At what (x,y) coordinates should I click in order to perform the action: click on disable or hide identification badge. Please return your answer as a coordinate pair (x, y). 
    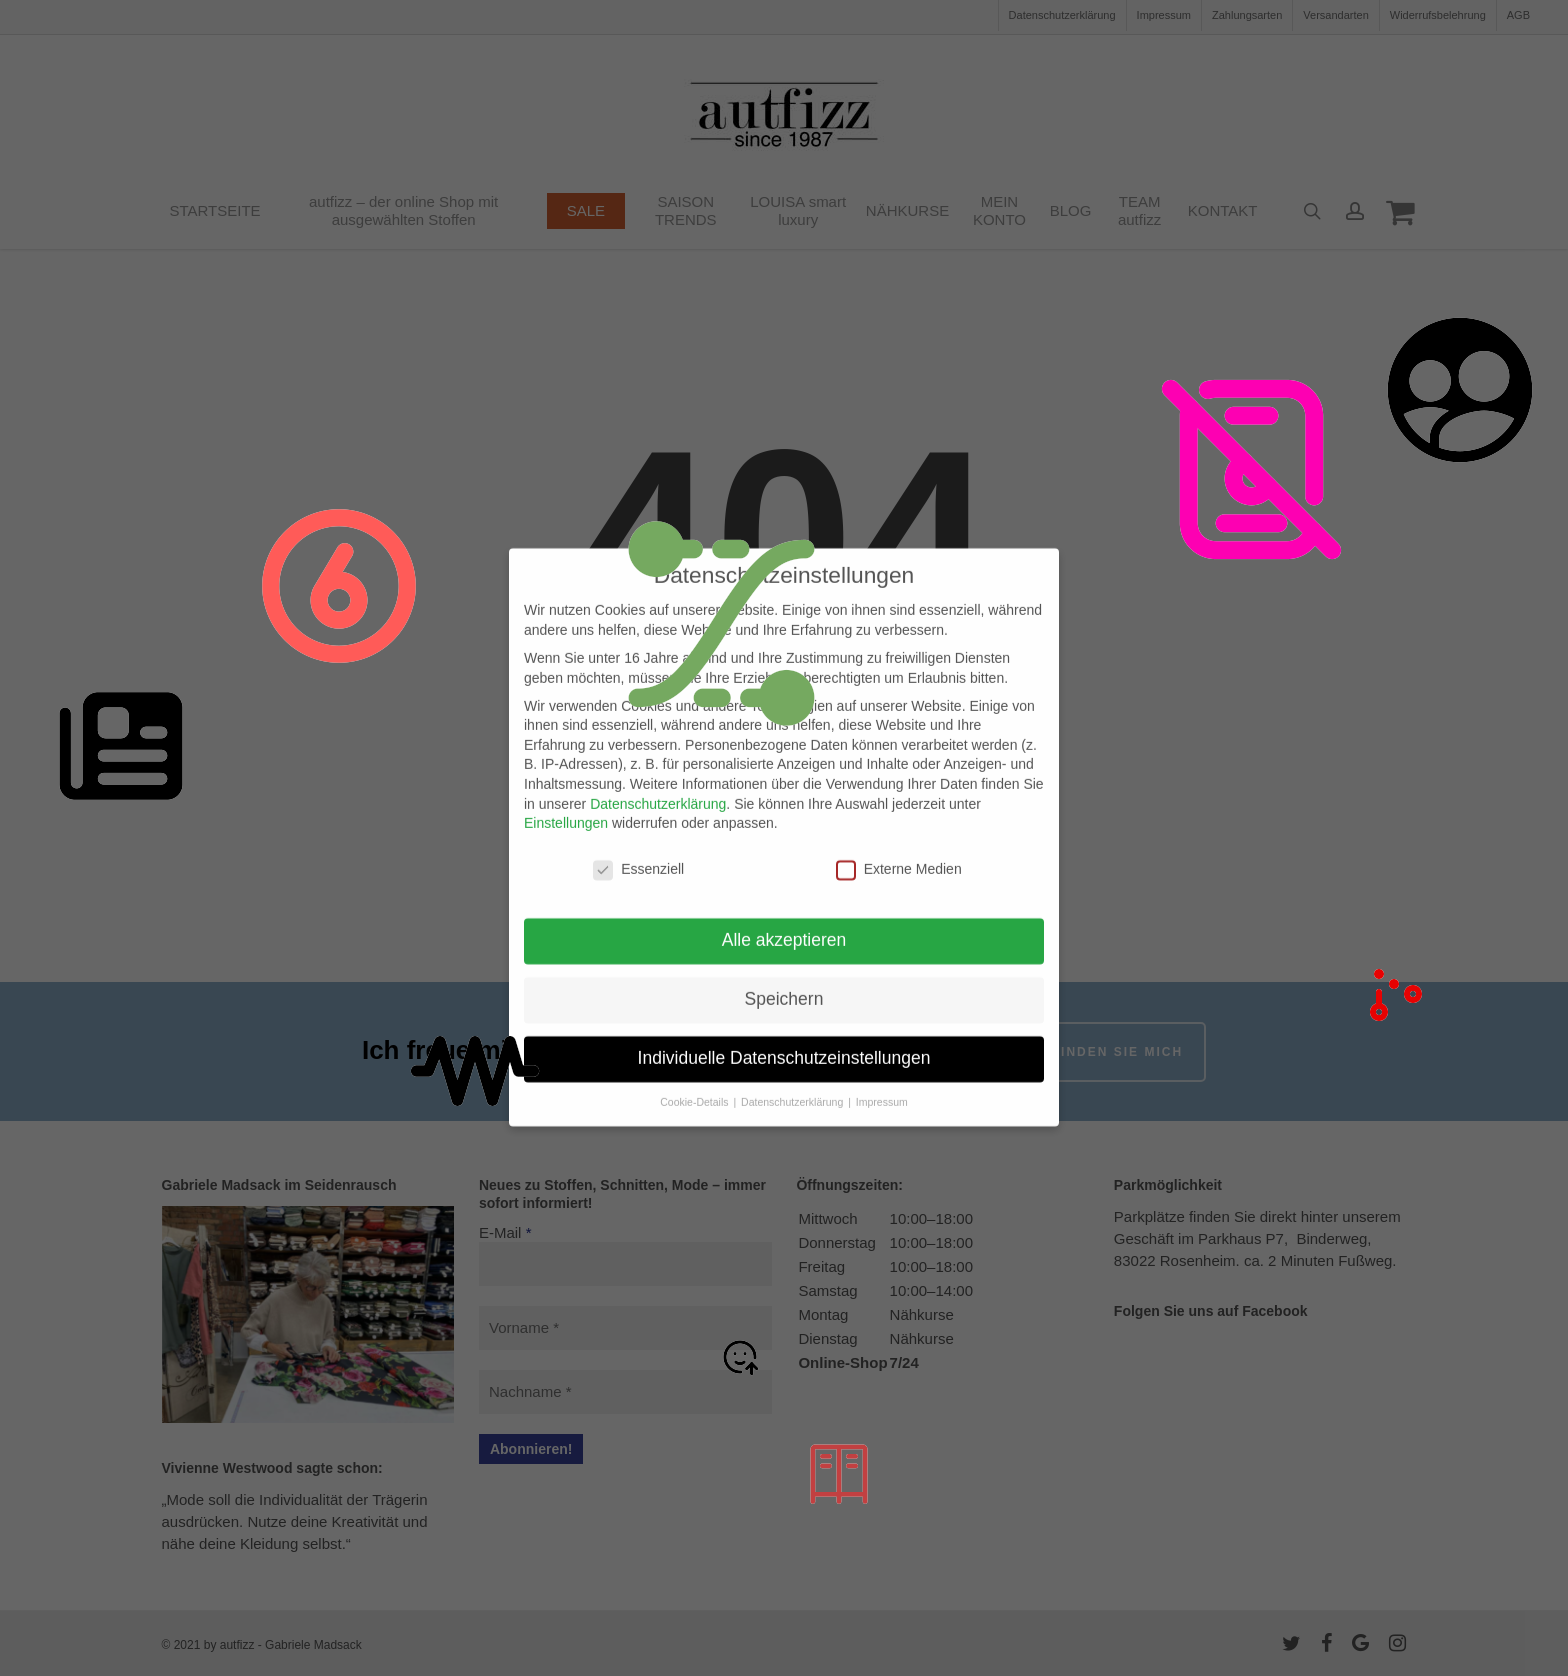
    Looking at the image, I should click on (1251, 469).